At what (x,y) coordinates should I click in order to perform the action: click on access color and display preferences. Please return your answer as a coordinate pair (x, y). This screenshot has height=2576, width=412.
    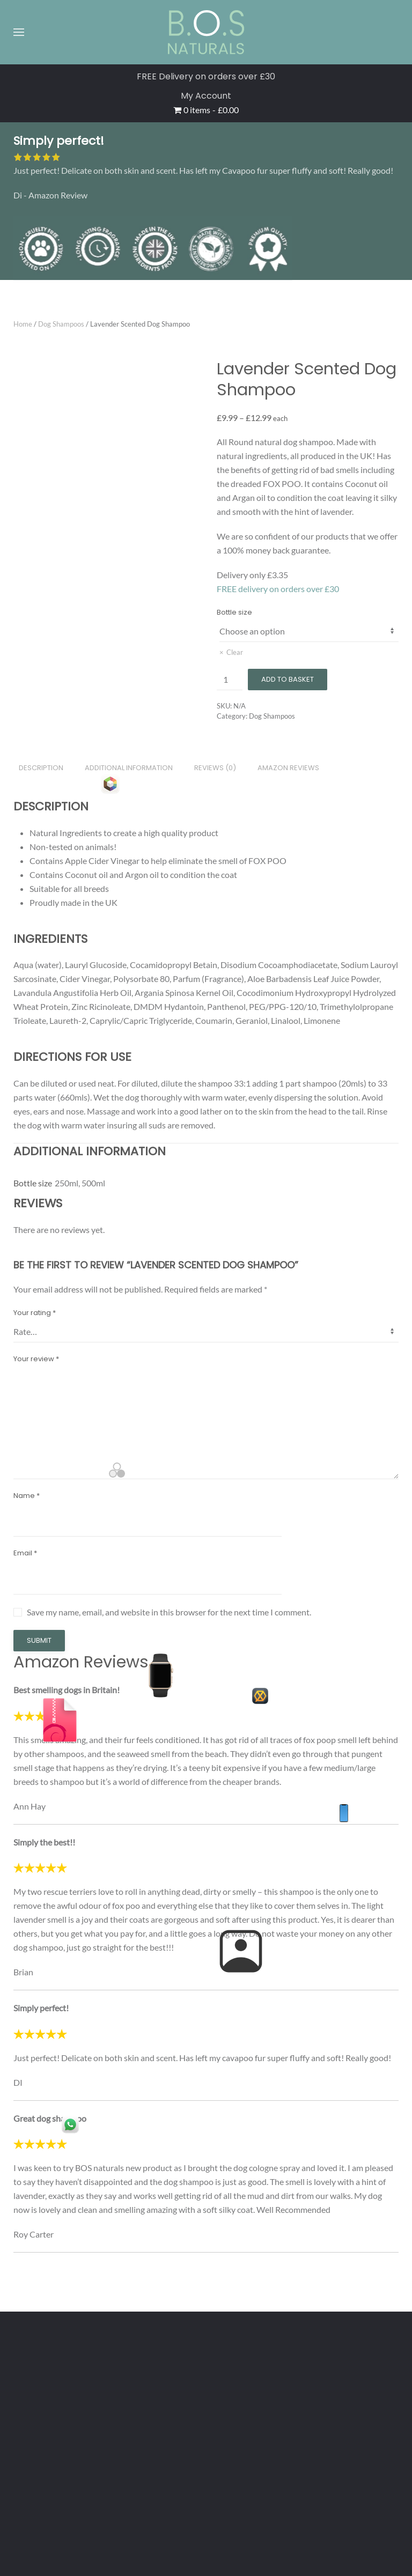
    Looking at the image, I should click on (117, 1470).